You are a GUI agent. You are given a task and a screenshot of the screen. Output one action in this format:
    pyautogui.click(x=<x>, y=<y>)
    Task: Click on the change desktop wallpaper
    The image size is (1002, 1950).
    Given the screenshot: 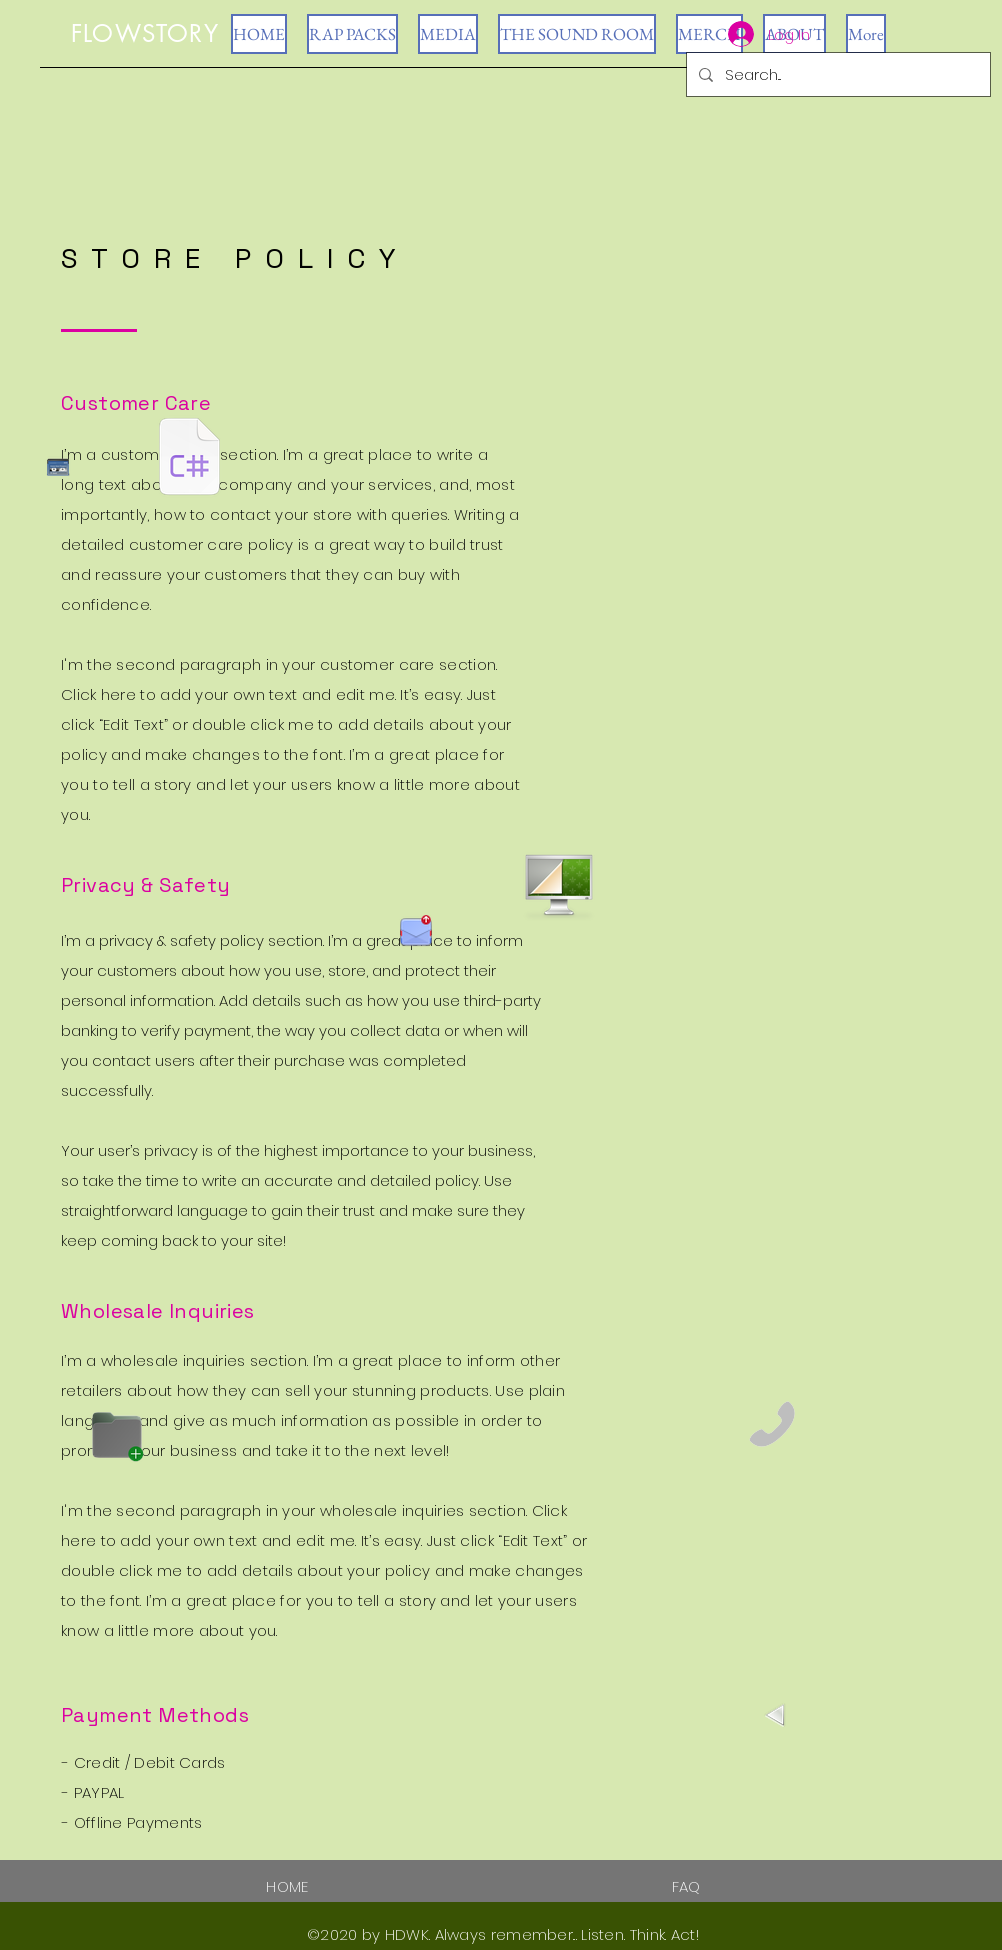 What is the action you would take?
    pyautogui.click(x=559, y=884)
    